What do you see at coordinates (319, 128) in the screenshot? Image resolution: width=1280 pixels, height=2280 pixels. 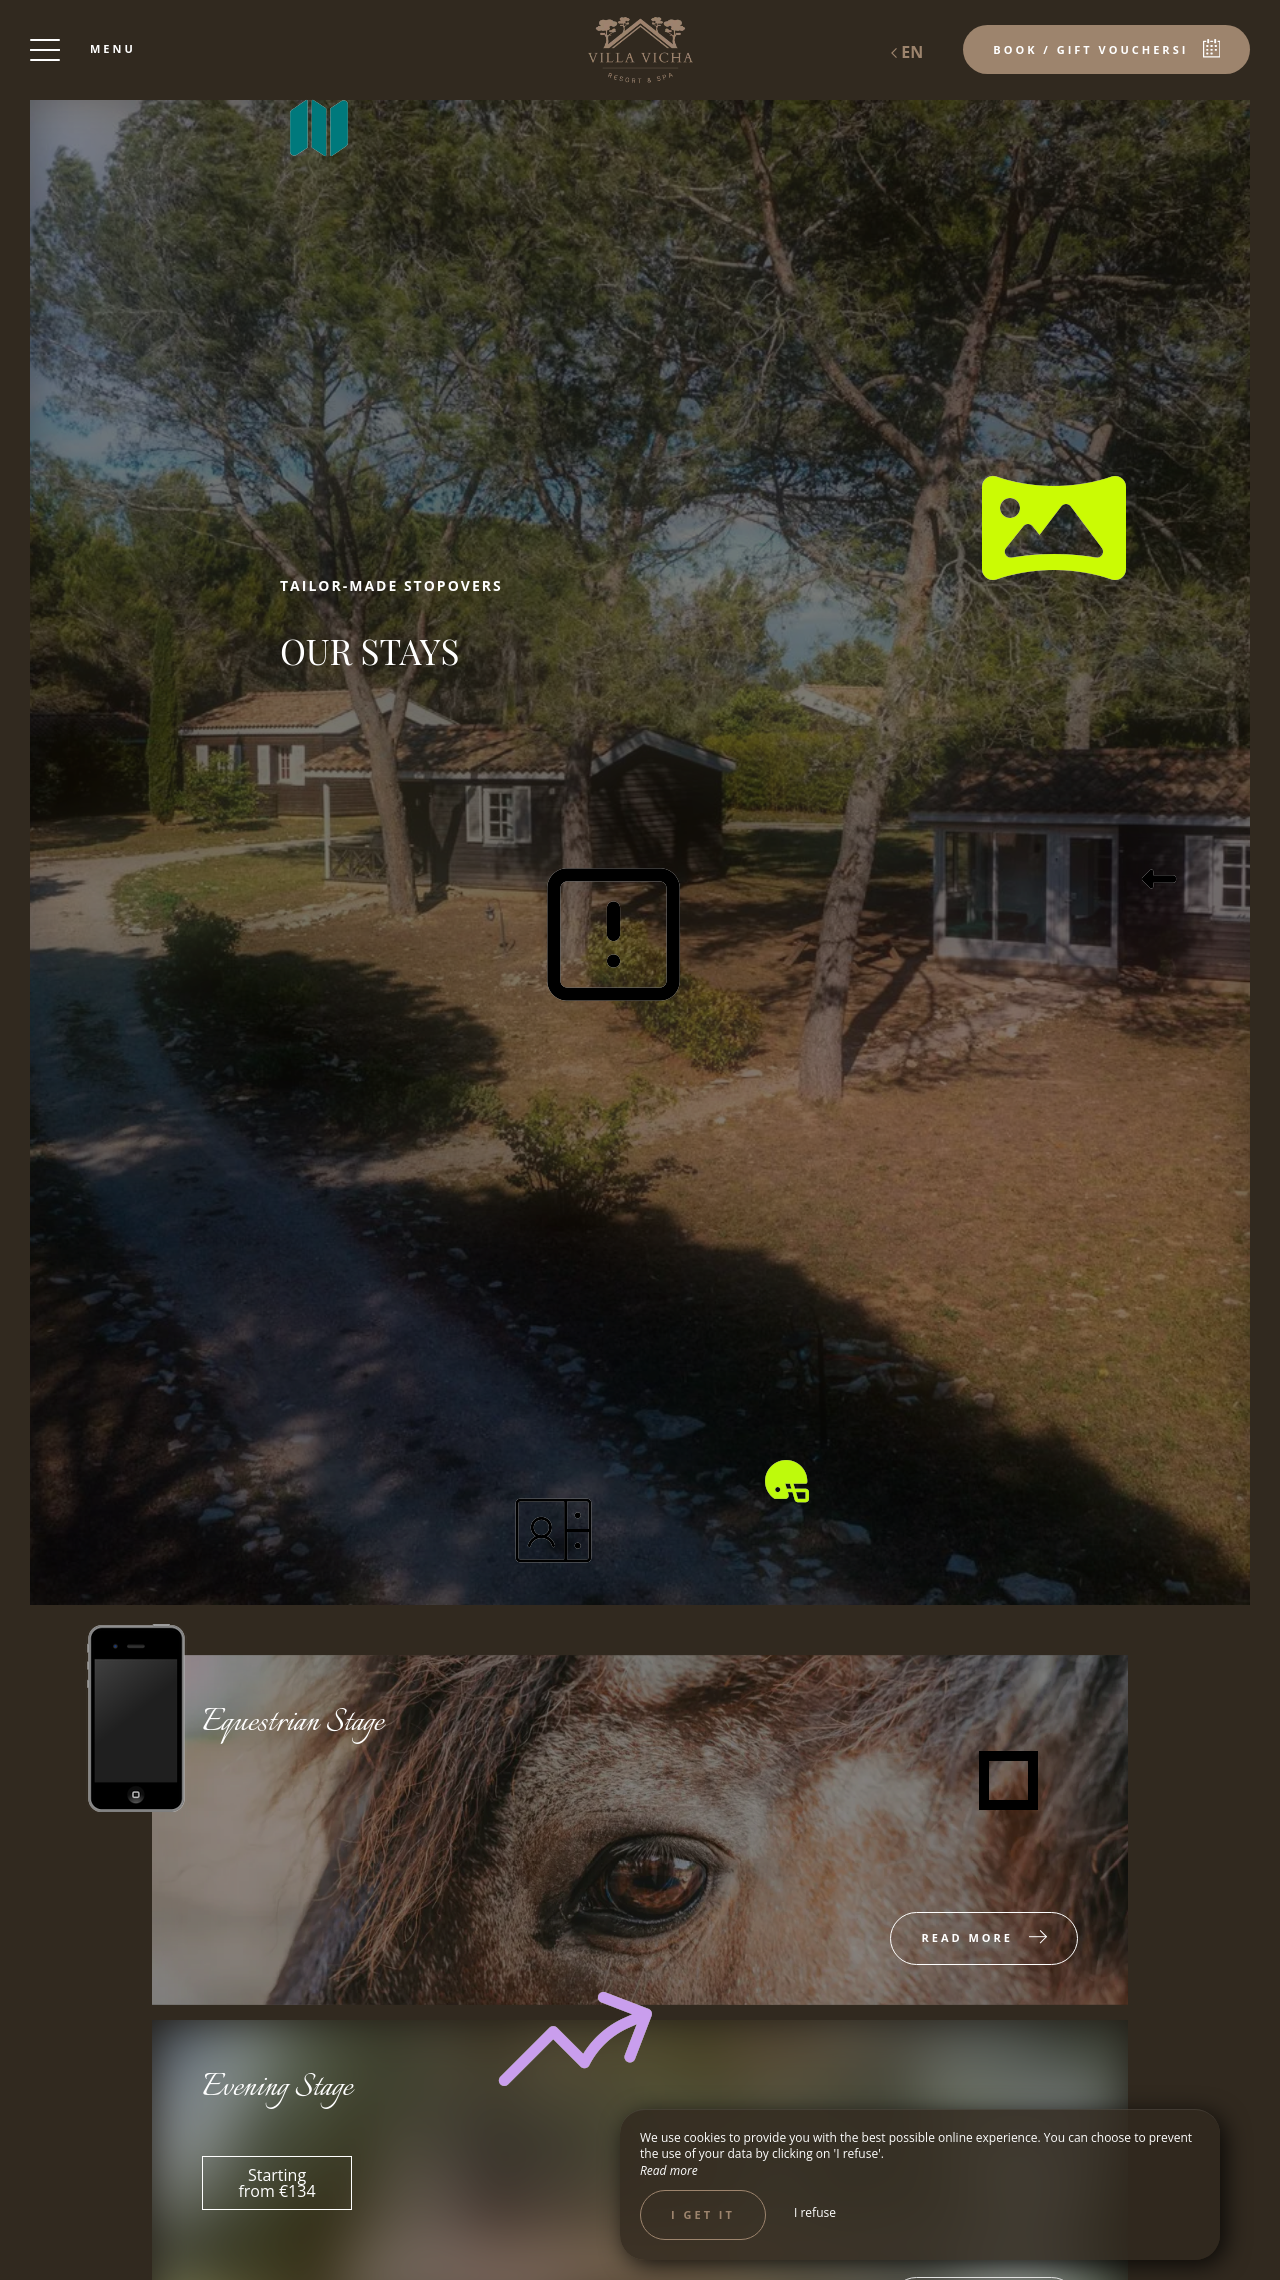 I see `open the map view` at bounding box center [319, 128].